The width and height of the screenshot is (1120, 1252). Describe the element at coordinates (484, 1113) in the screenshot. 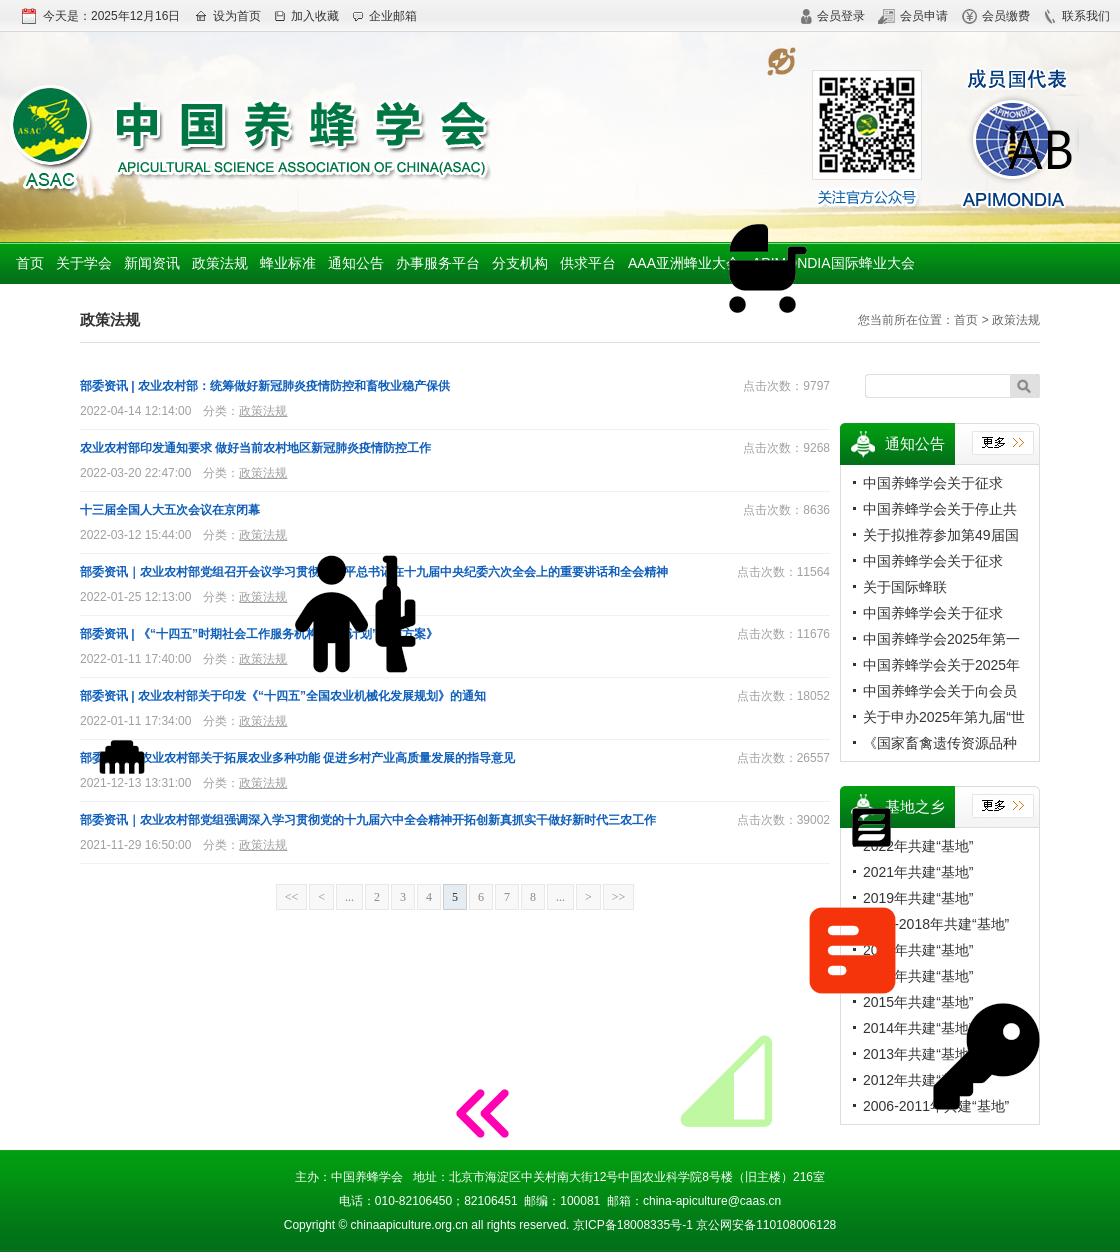

I see `skip to previous item or beginning` at that location.